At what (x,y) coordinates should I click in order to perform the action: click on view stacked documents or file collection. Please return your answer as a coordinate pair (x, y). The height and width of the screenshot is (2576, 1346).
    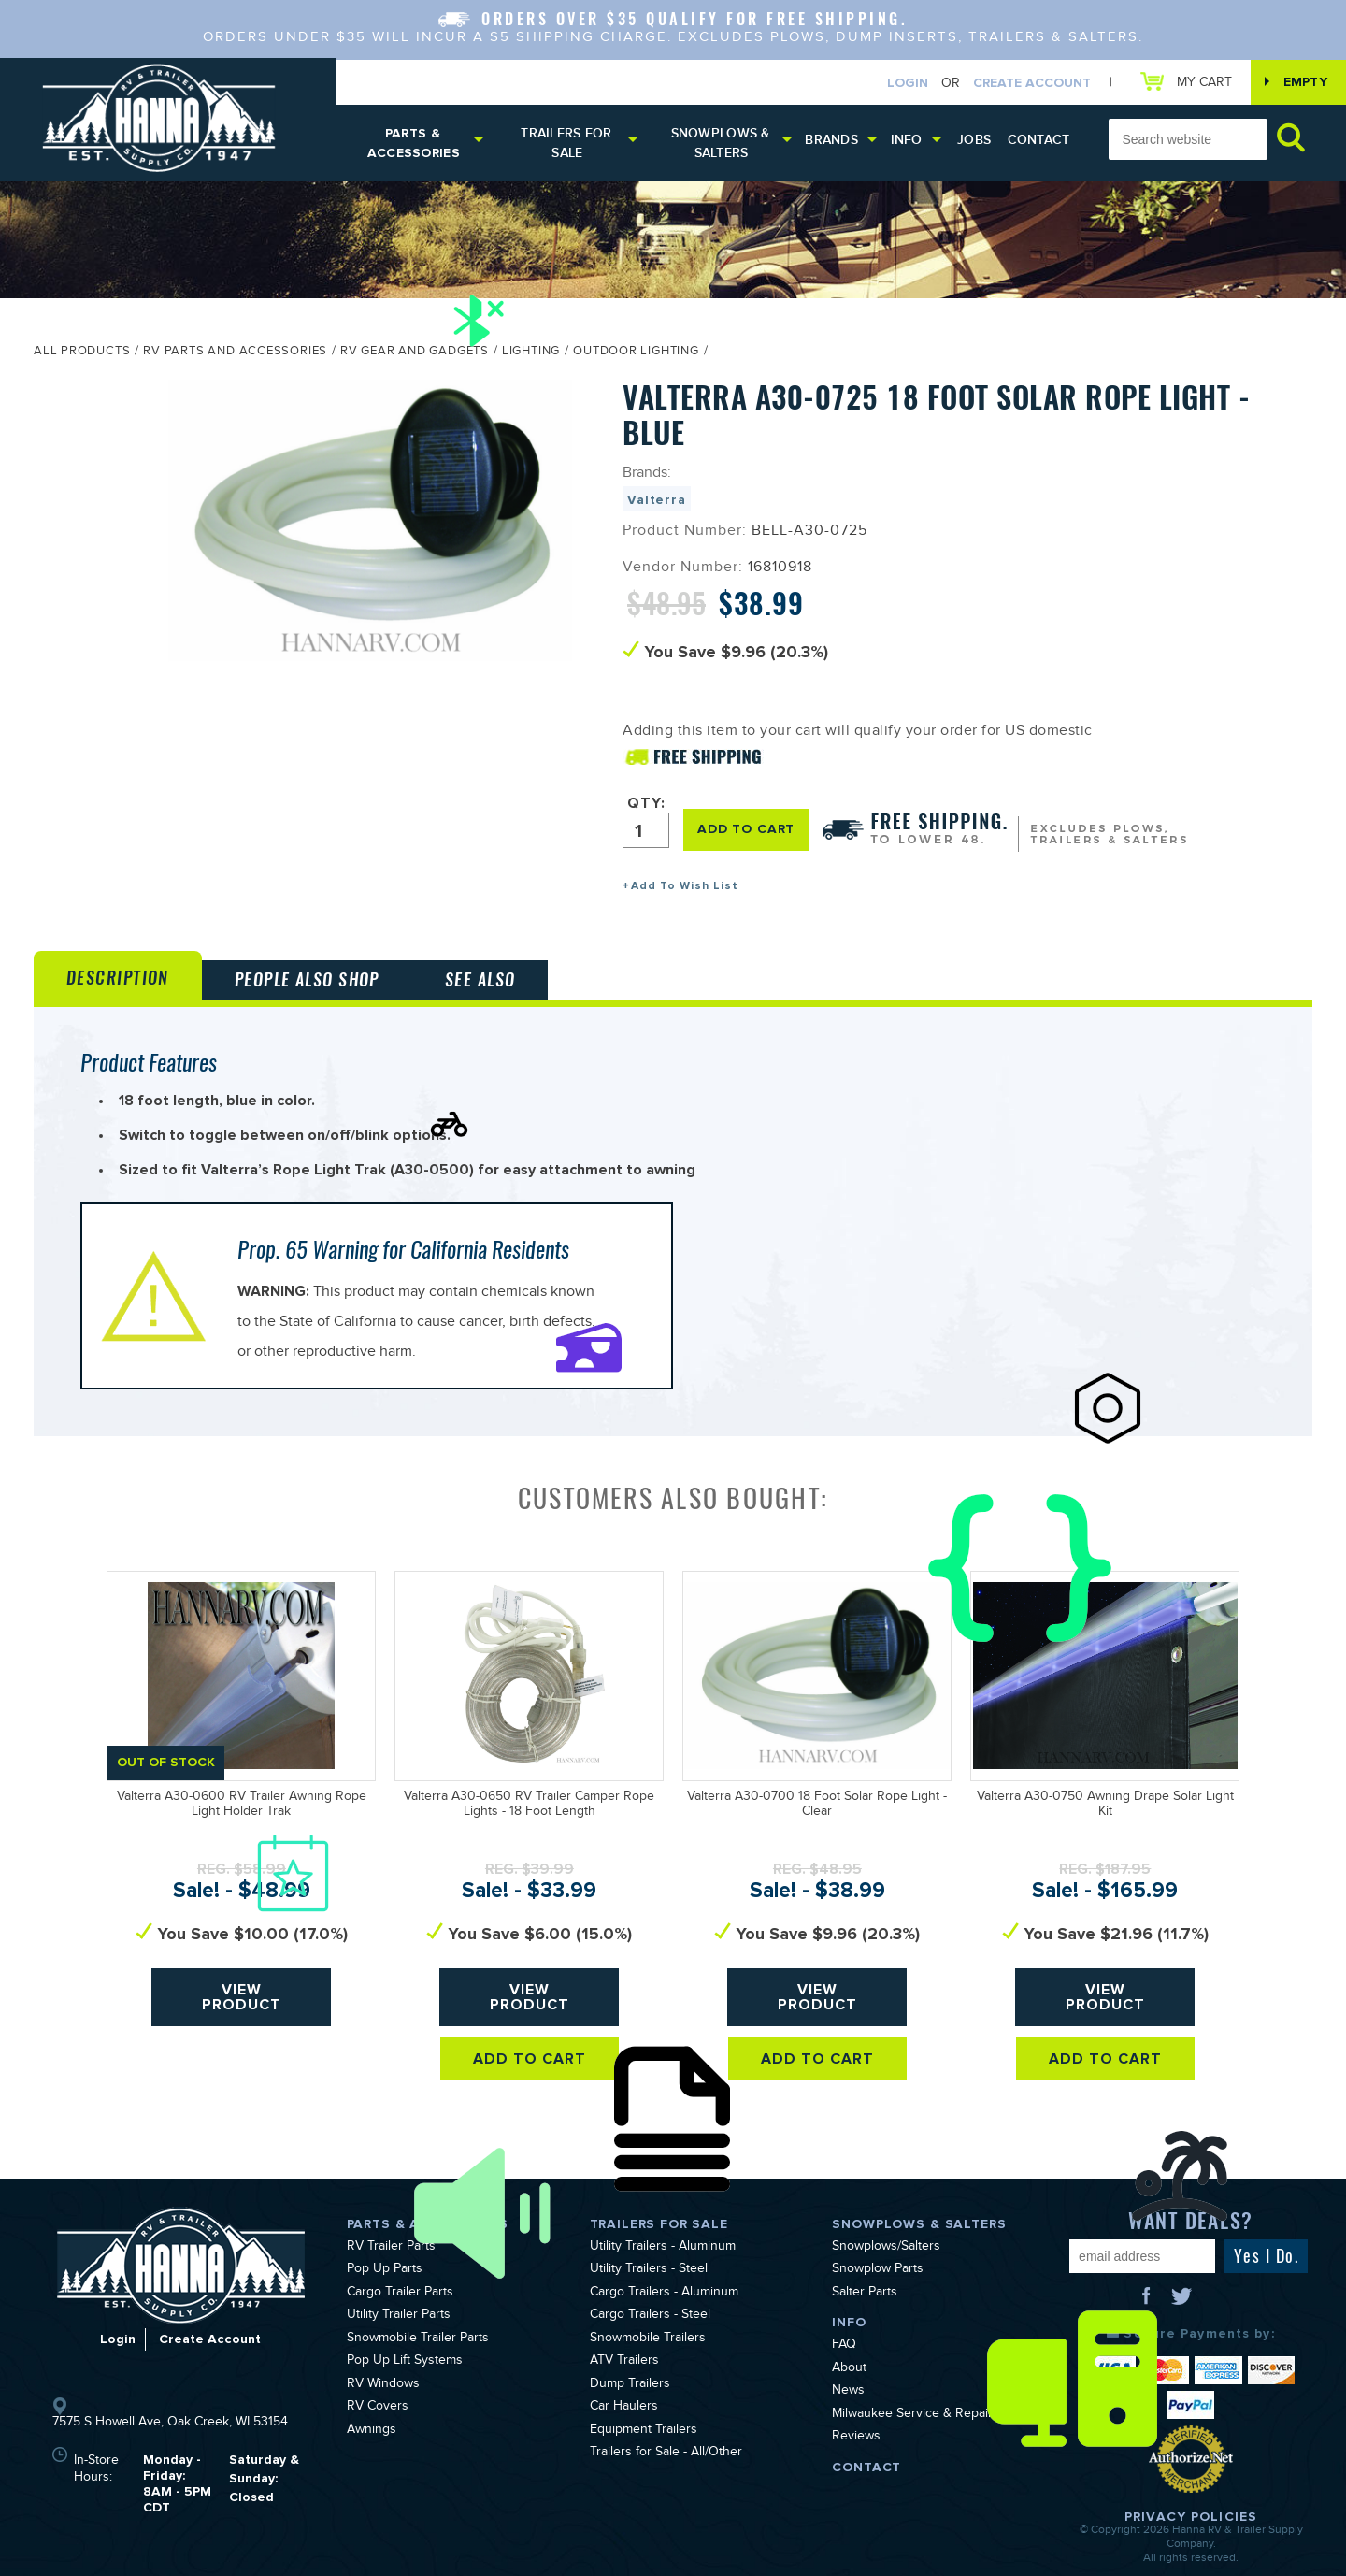
    Looking at the image, I should click on (672, 2119).